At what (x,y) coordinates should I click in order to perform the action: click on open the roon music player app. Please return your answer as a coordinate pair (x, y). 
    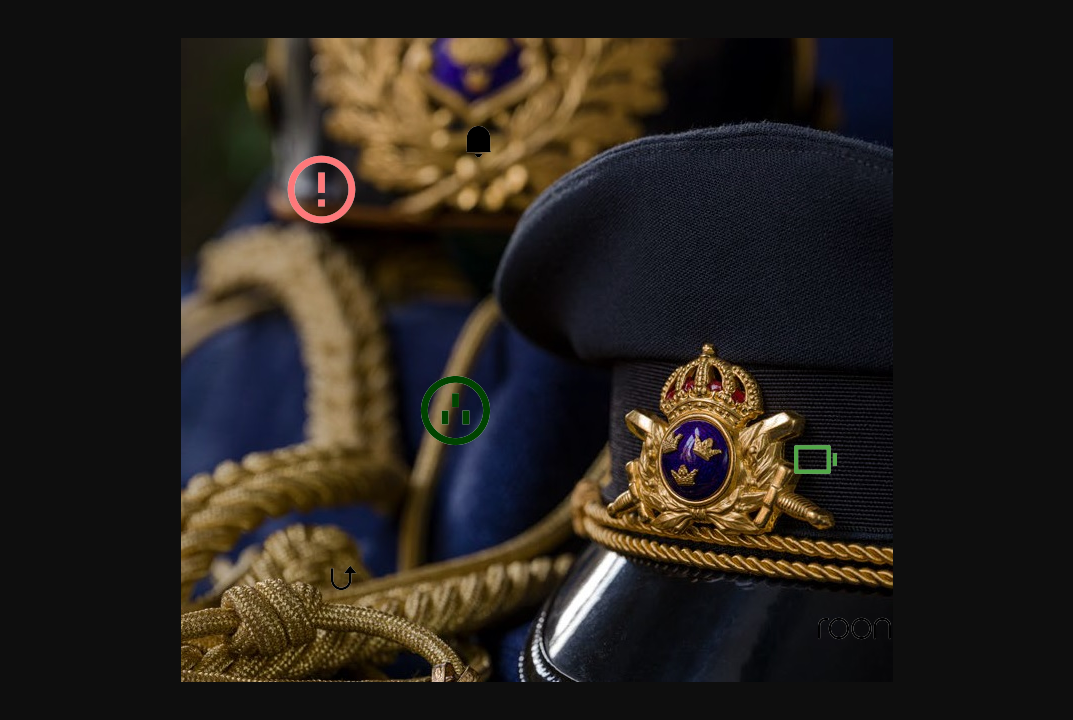
    Looking at the image, I should click on (854, 628).